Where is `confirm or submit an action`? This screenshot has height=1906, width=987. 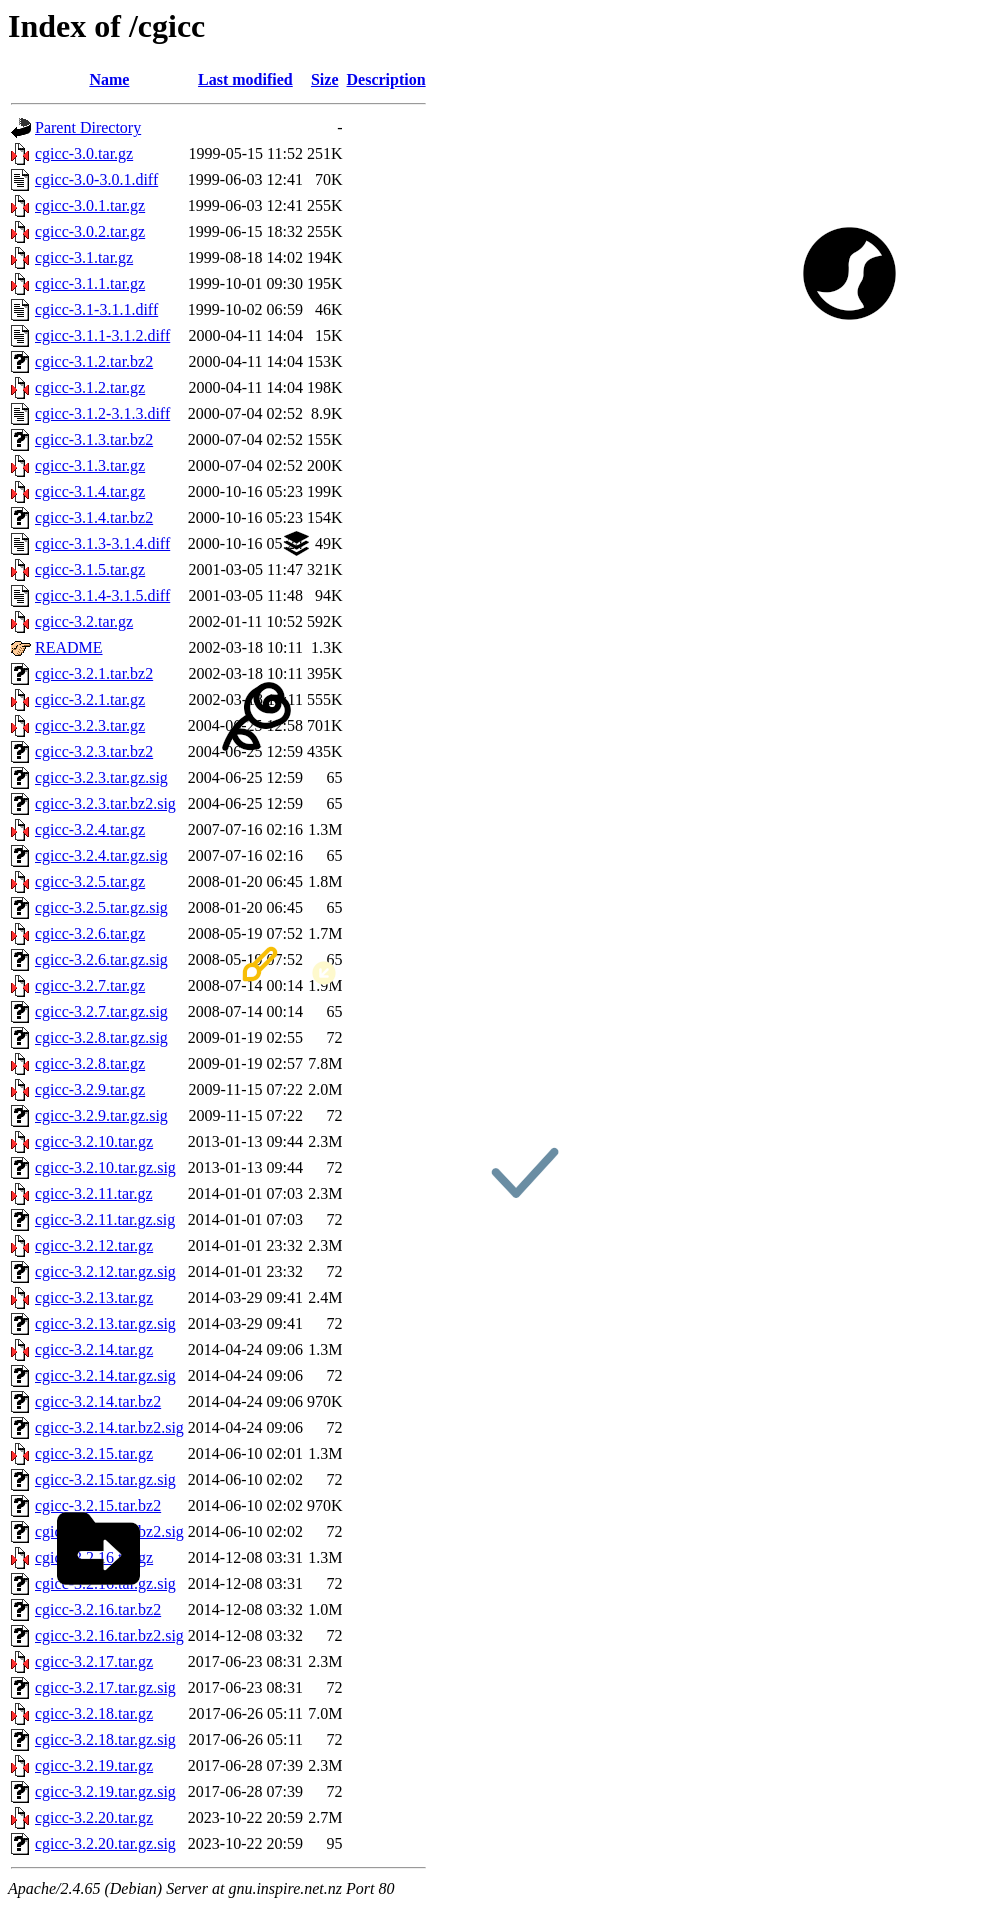
confirm or submit an action is located at coordinates (525, 1173).